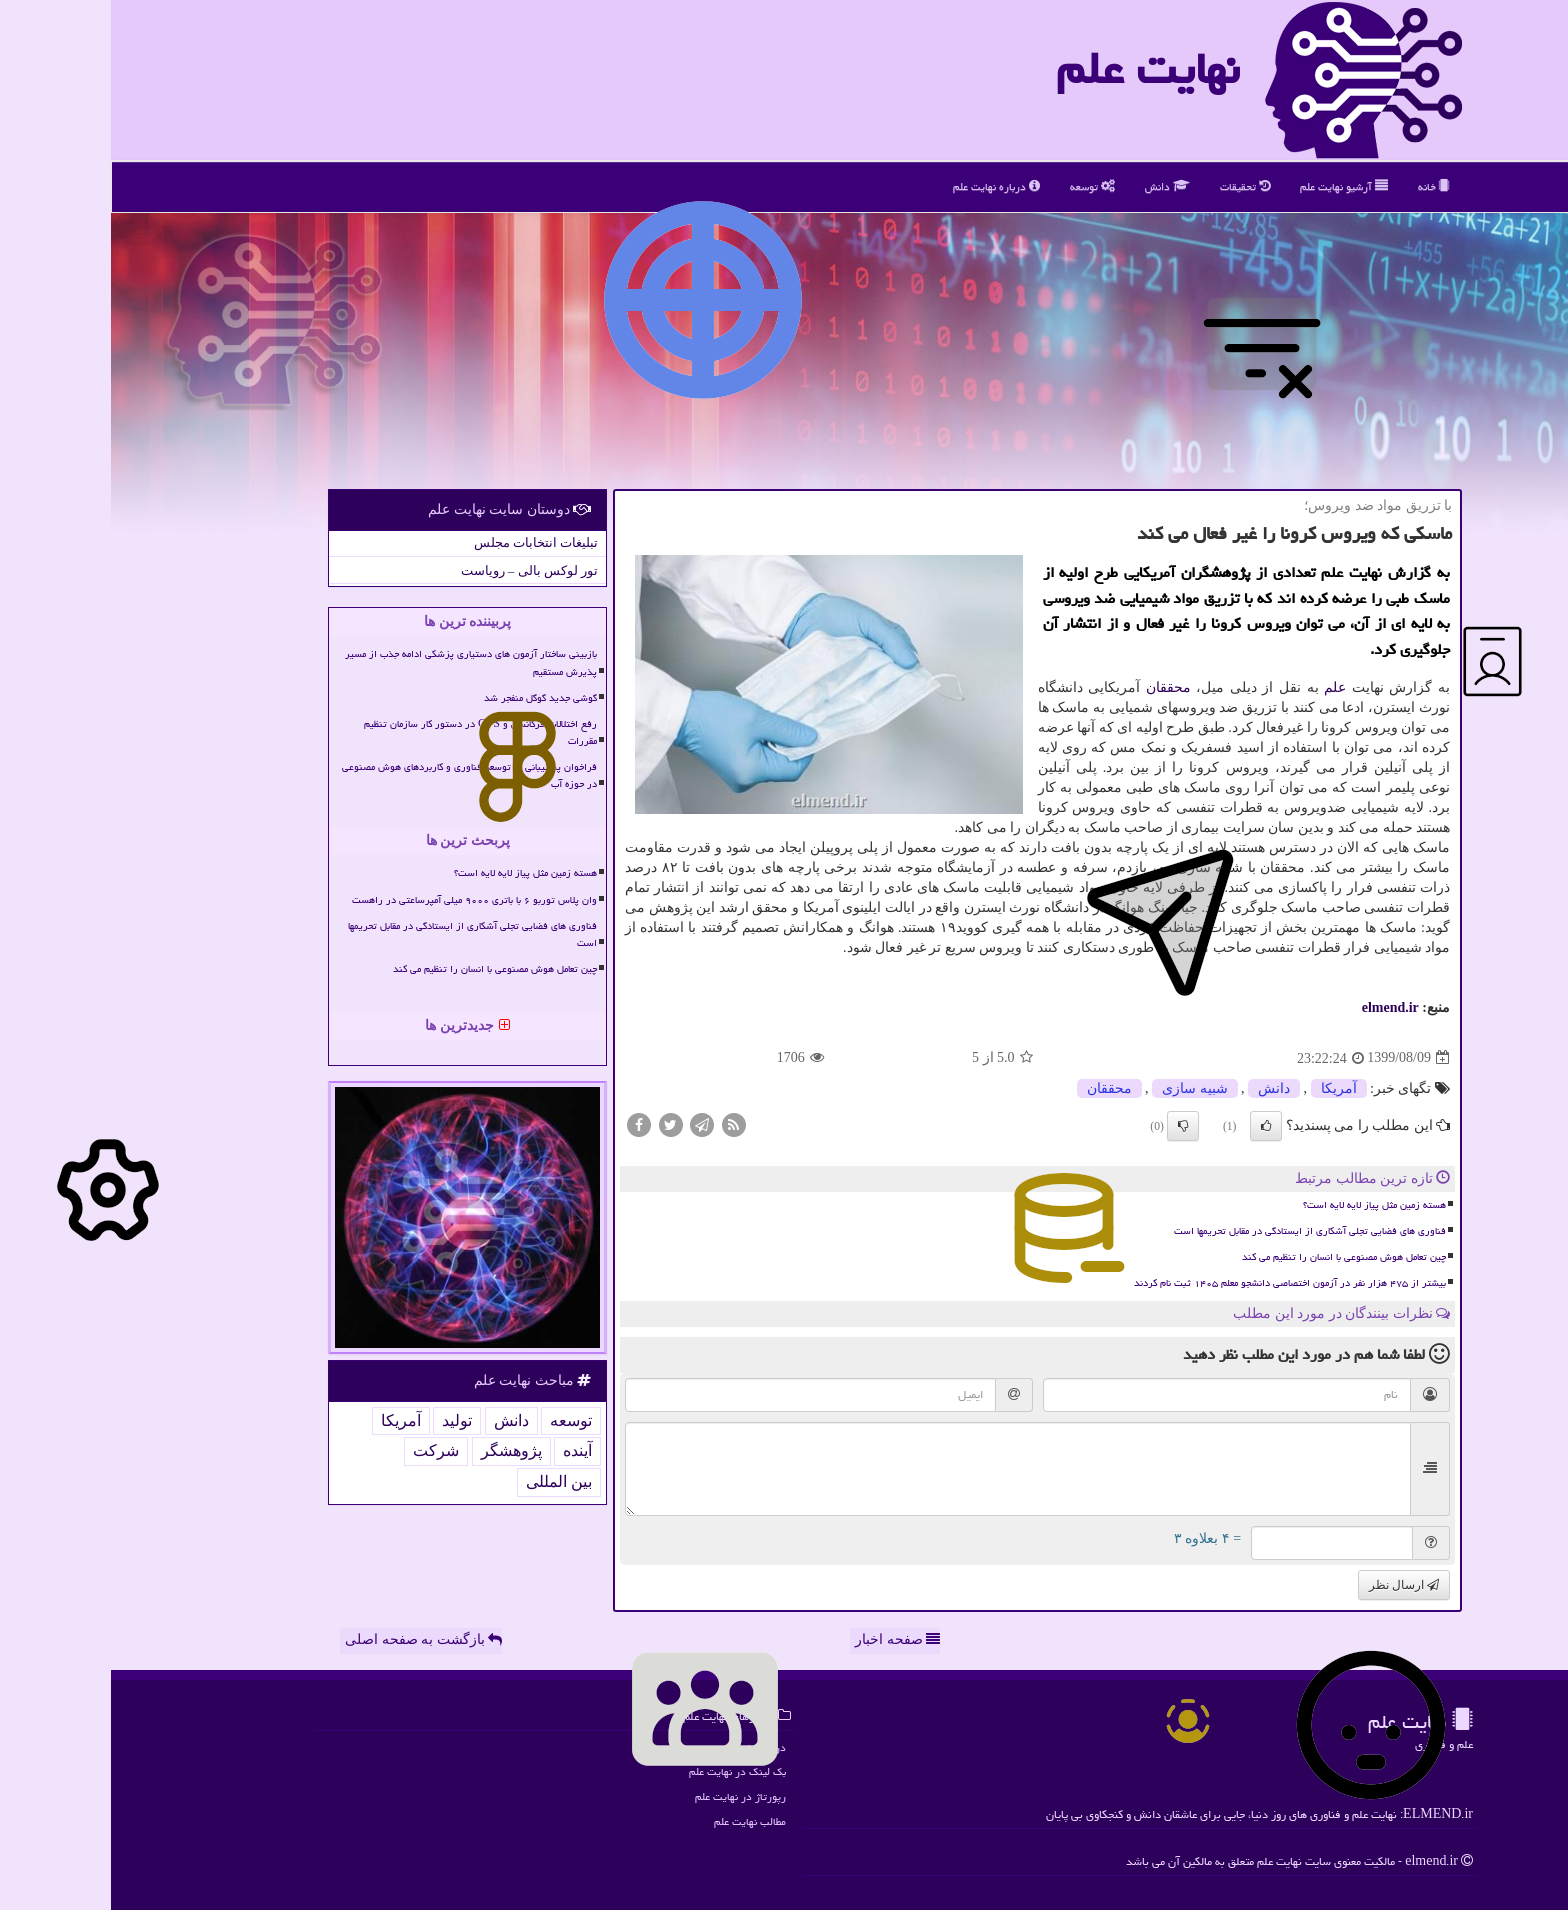 The image size is (1568, 1910). I want to click on indicates a sad or disappointed mood, so click(1371, 1725).